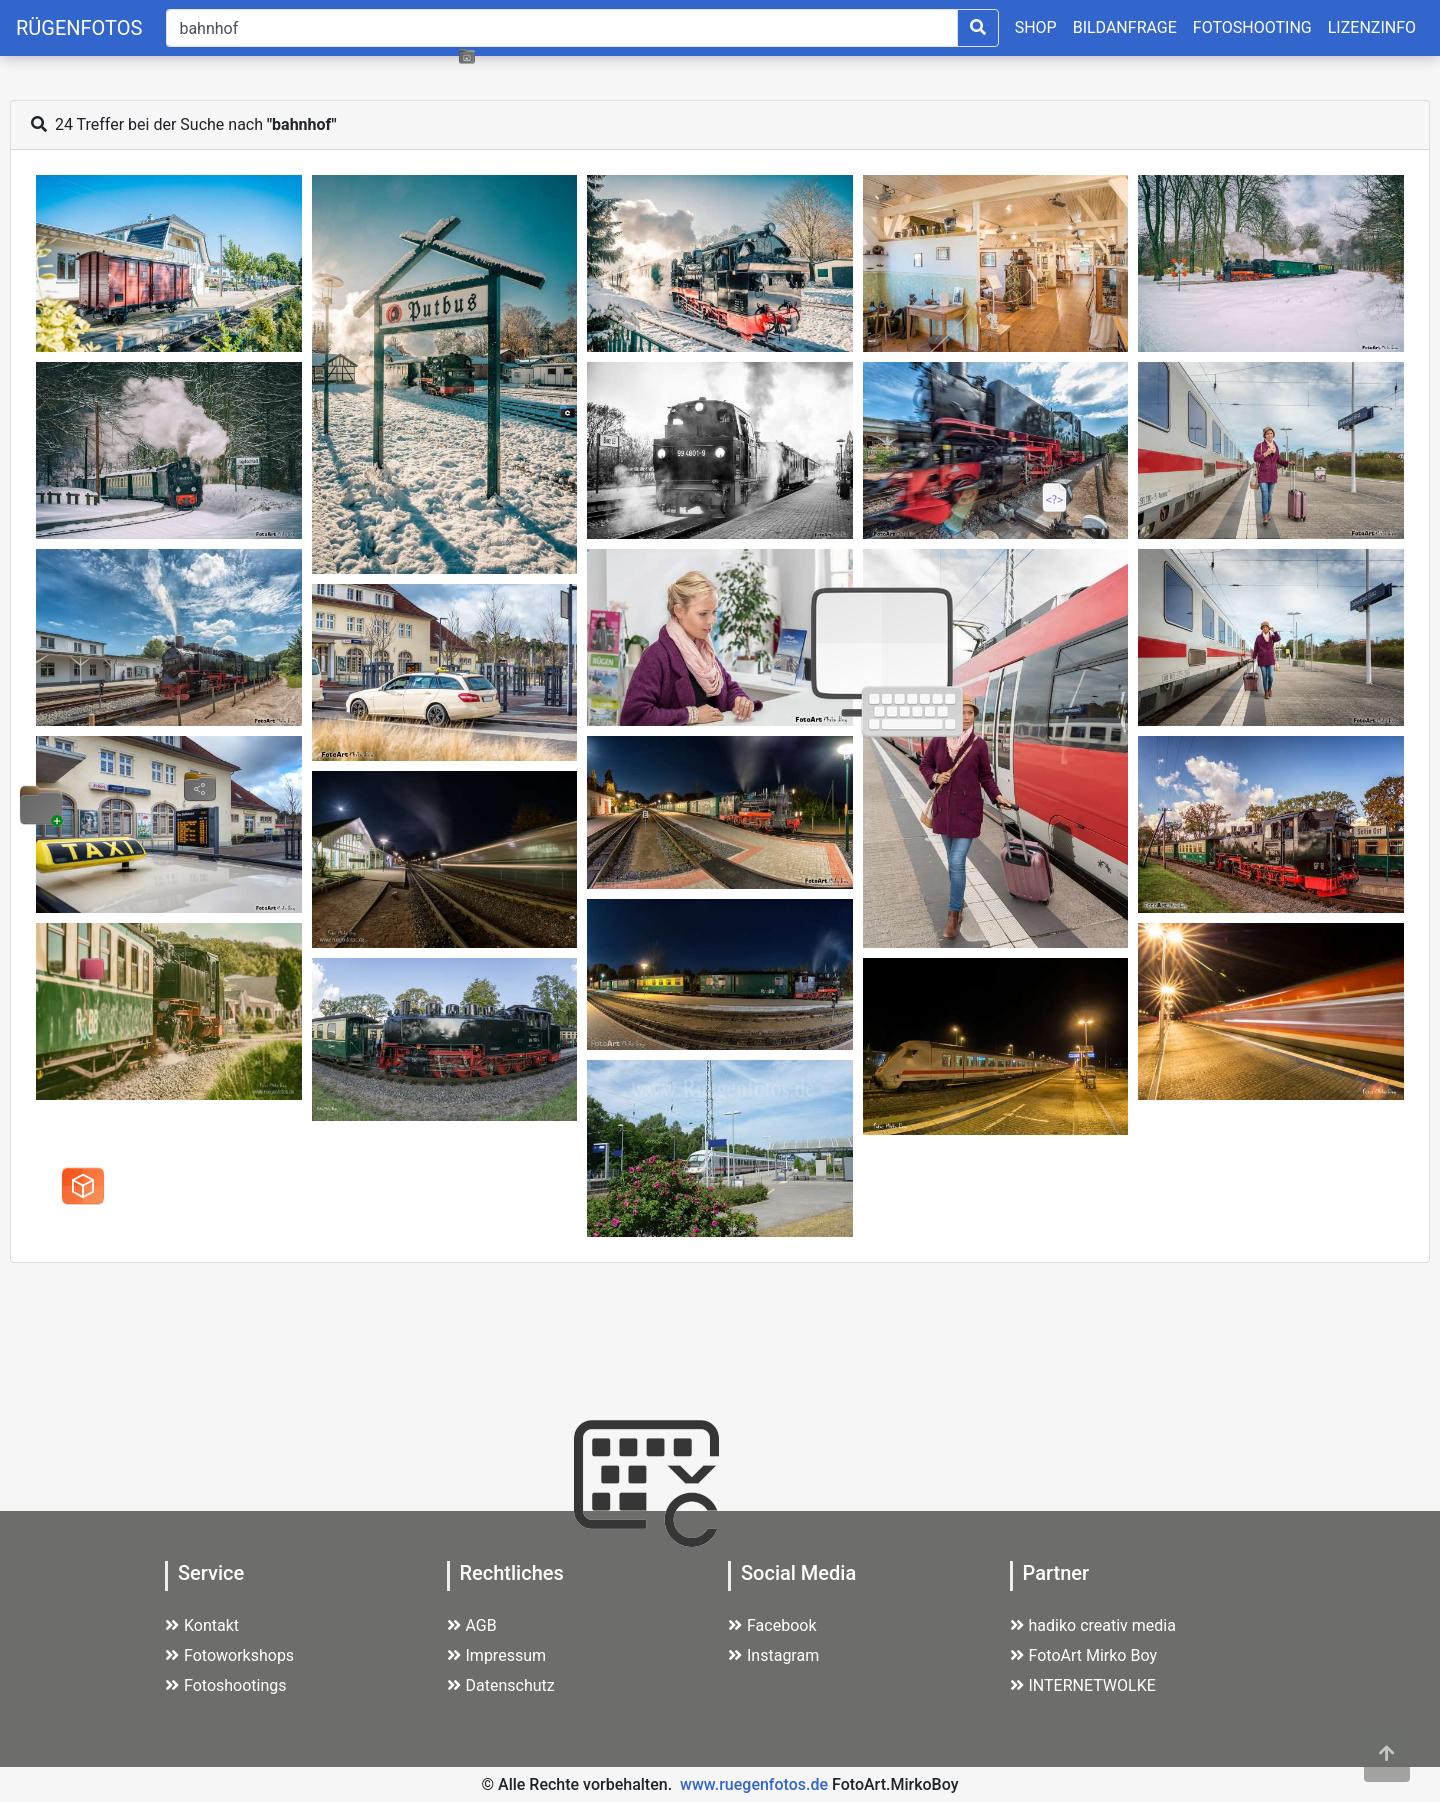 The width and height of the screenshot is (1440, 1802). Describe the element at coordinates (567, 412) in the screenshot. I see `open quixel assets folder` at that location.